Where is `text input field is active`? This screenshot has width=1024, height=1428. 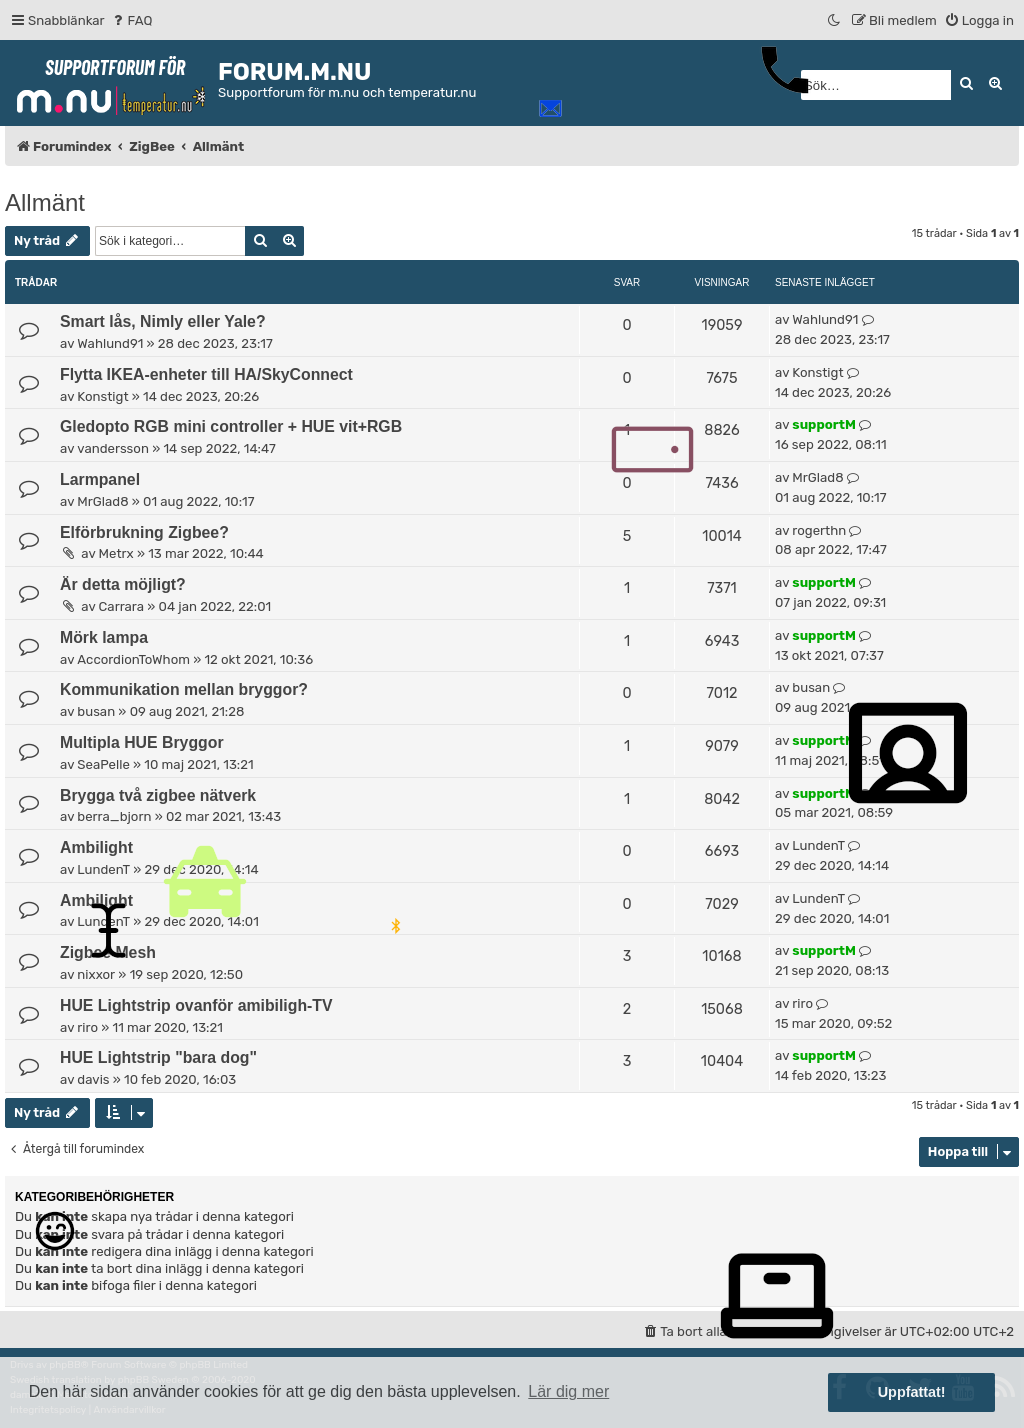
text input field is active is located at coordinates (108, 930).